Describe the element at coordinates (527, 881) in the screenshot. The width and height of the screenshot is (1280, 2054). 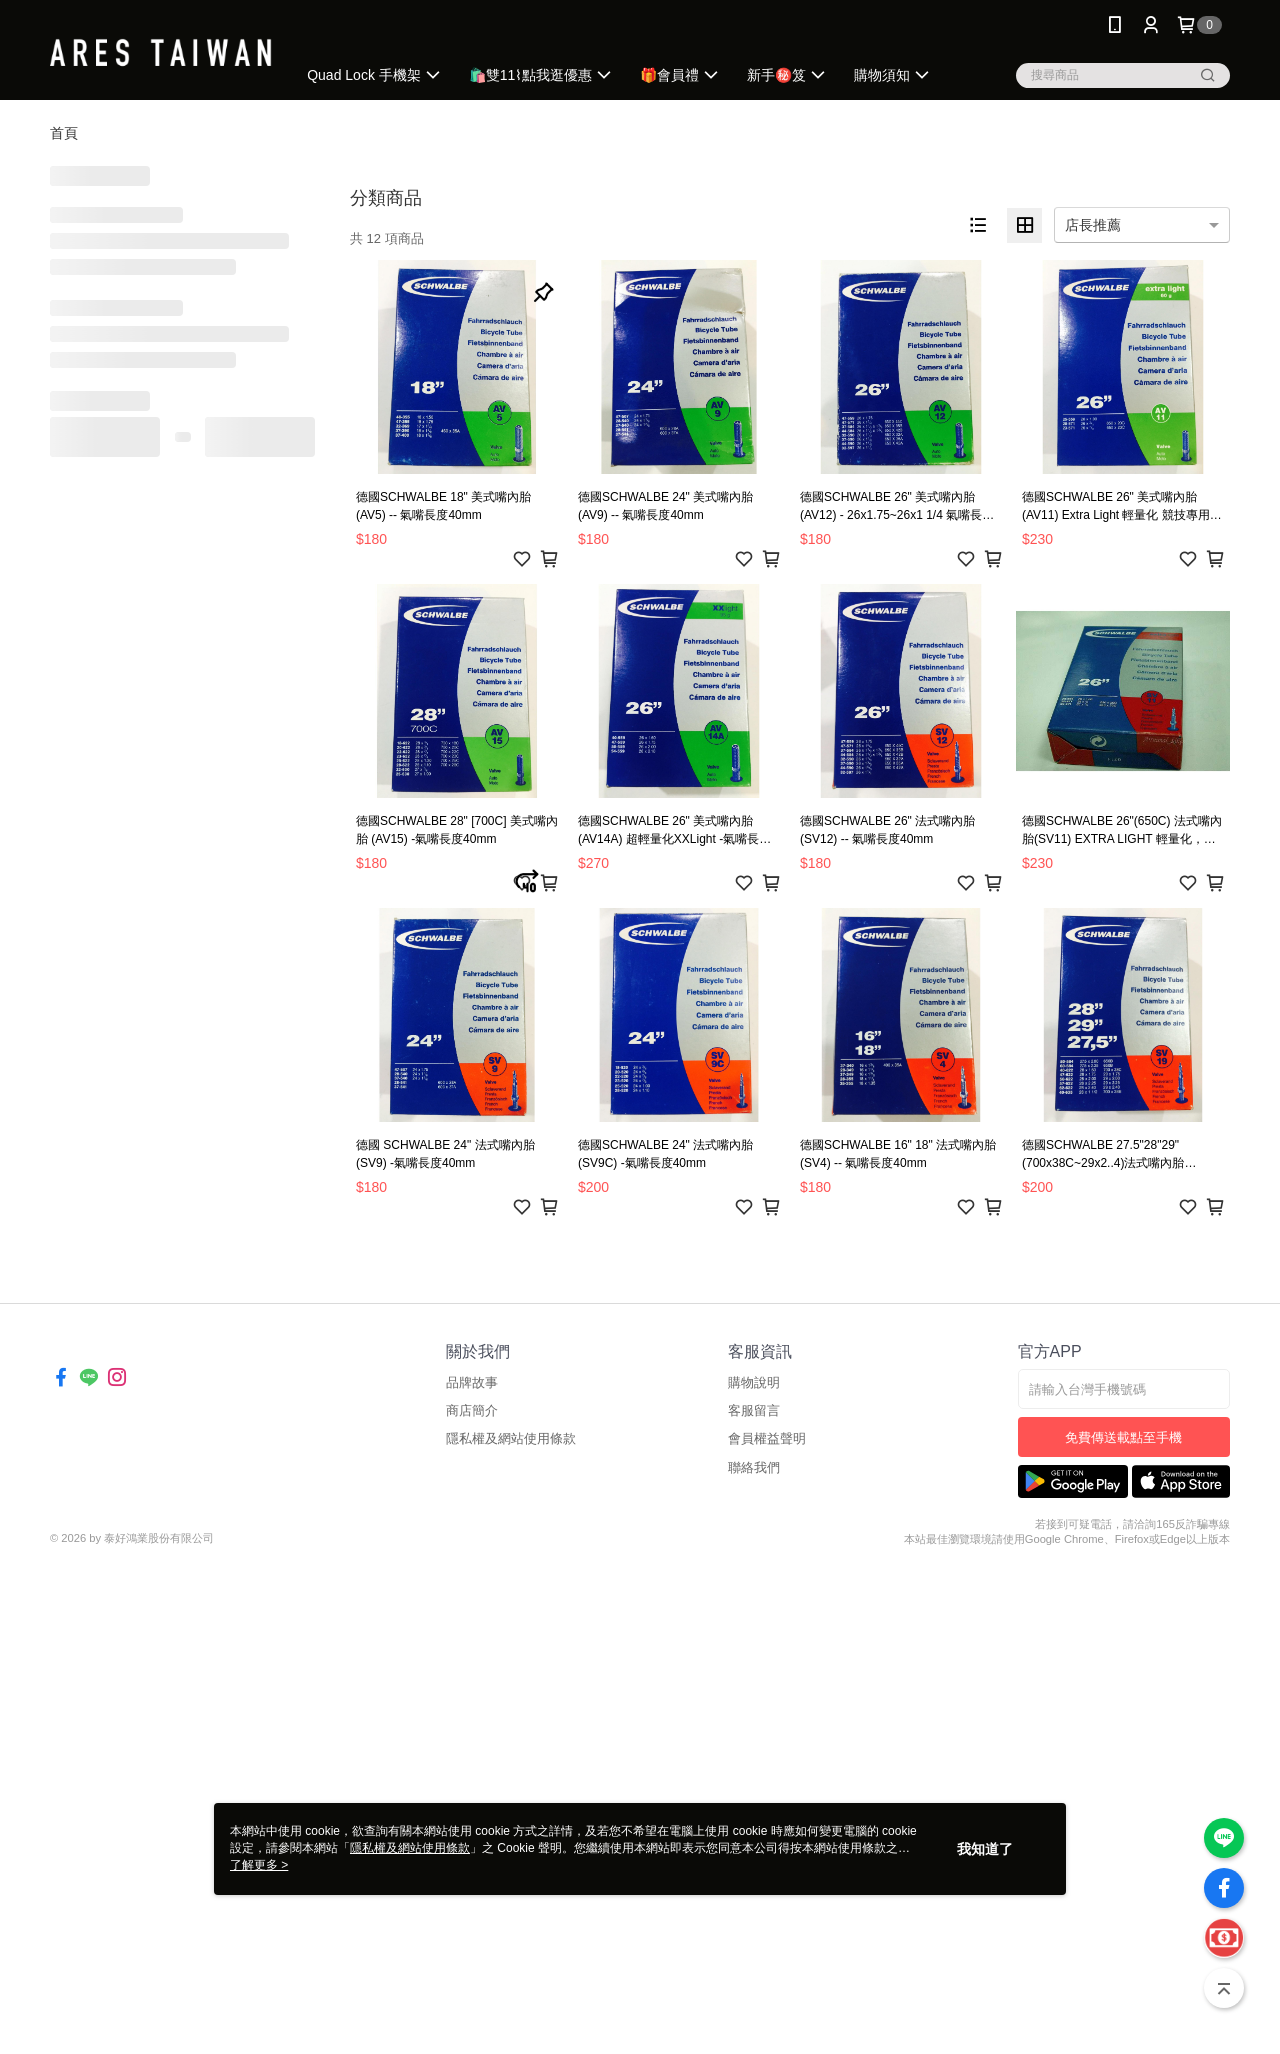
I see `skip forward 40 seconds` at that location.